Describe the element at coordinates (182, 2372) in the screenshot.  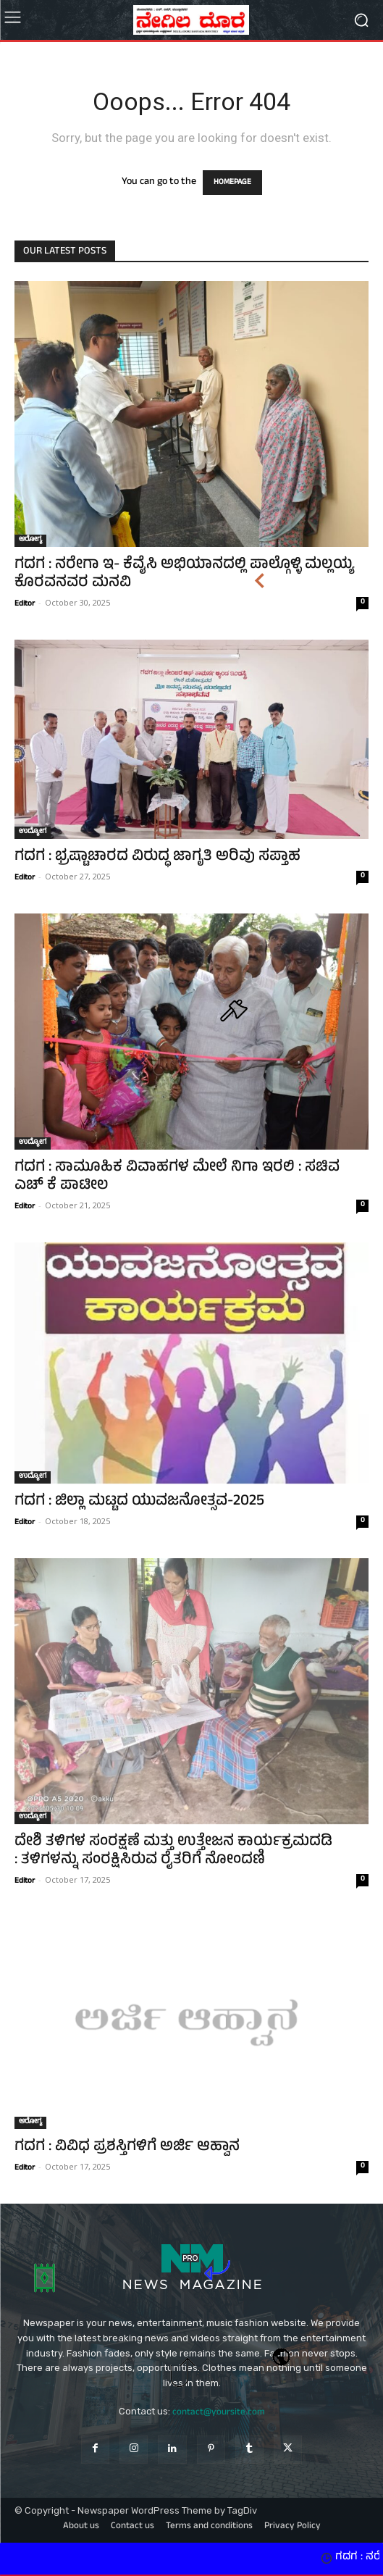
I see `redo or repeat last action` at that location.